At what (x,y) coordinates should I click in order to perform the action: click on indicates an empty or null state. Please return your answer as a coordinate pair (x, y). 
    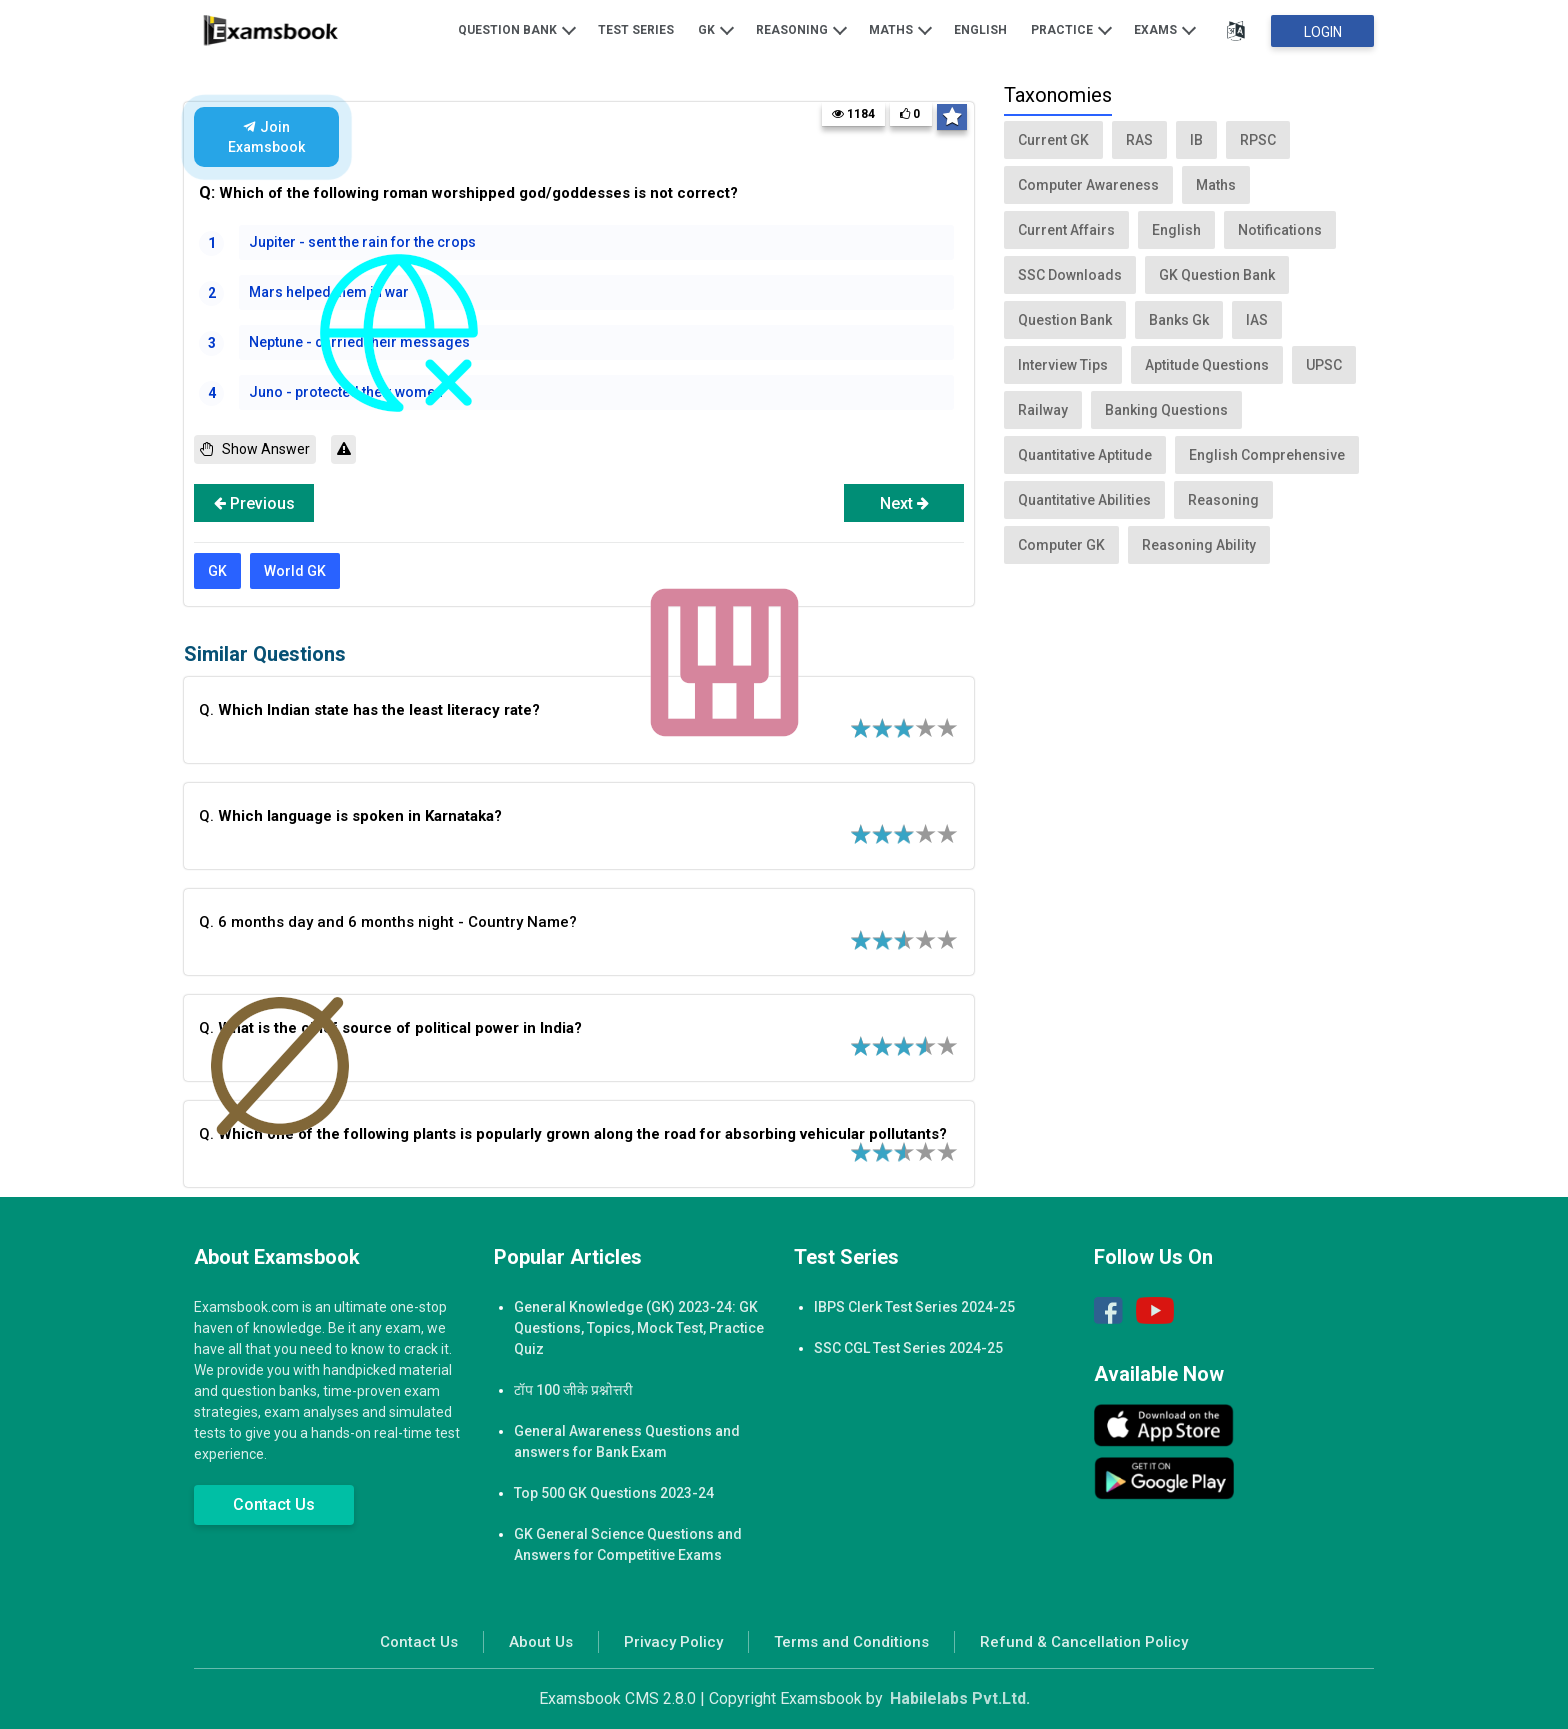
    Looking at the image, I should click on (280, 1066).